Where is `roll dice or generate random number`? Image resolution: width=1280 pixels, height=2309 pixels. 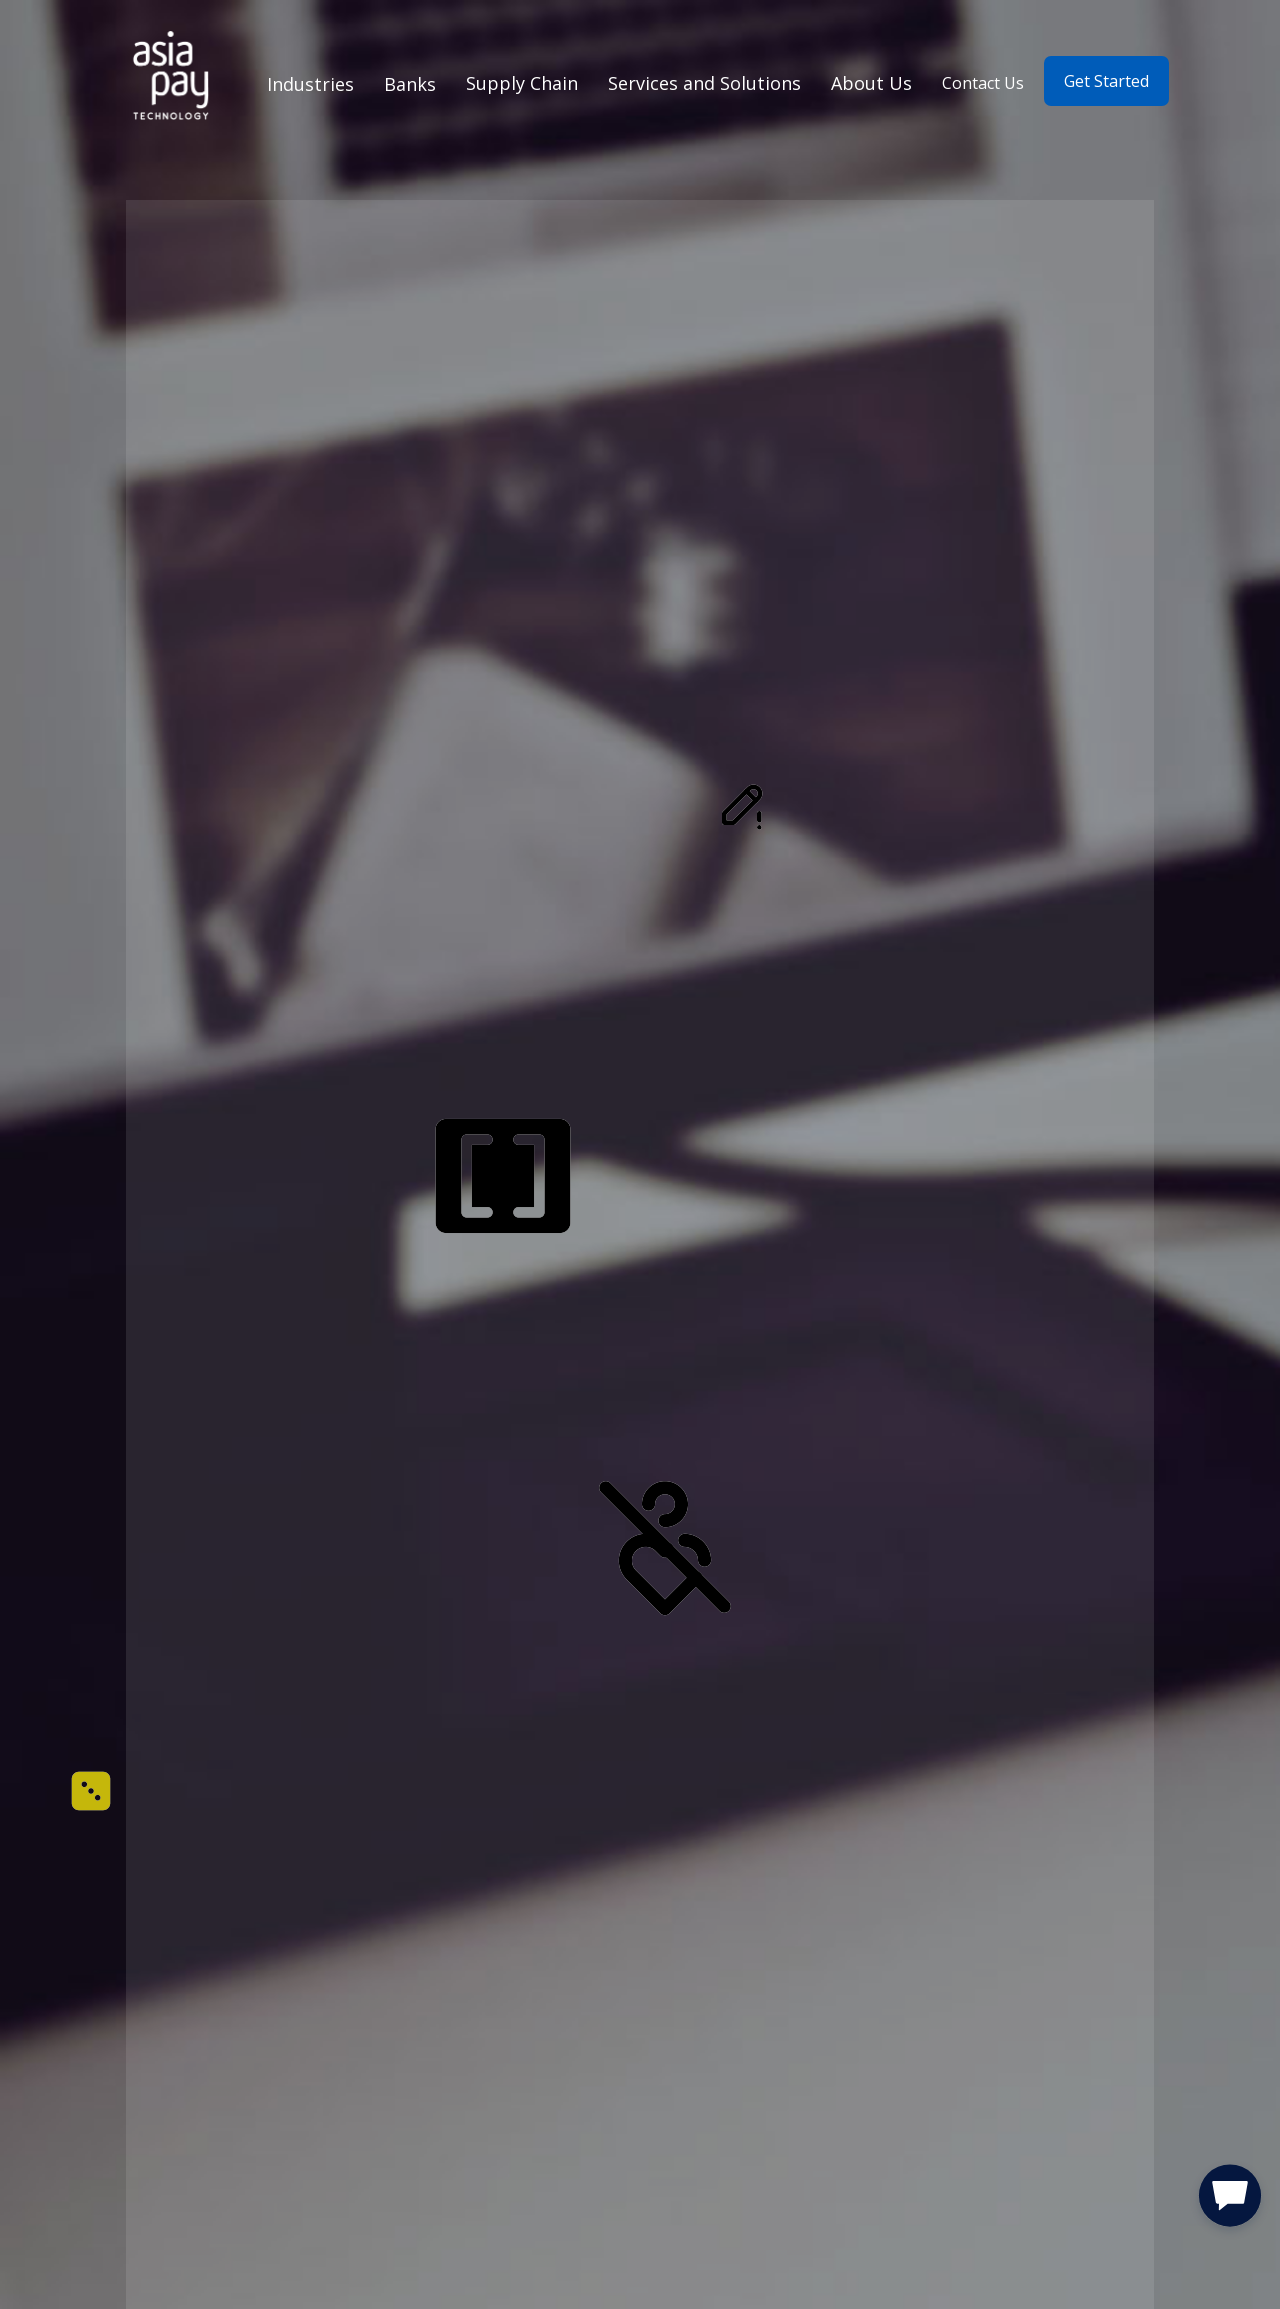
roll dice or generate random number is located at coordinates (91, 1791).